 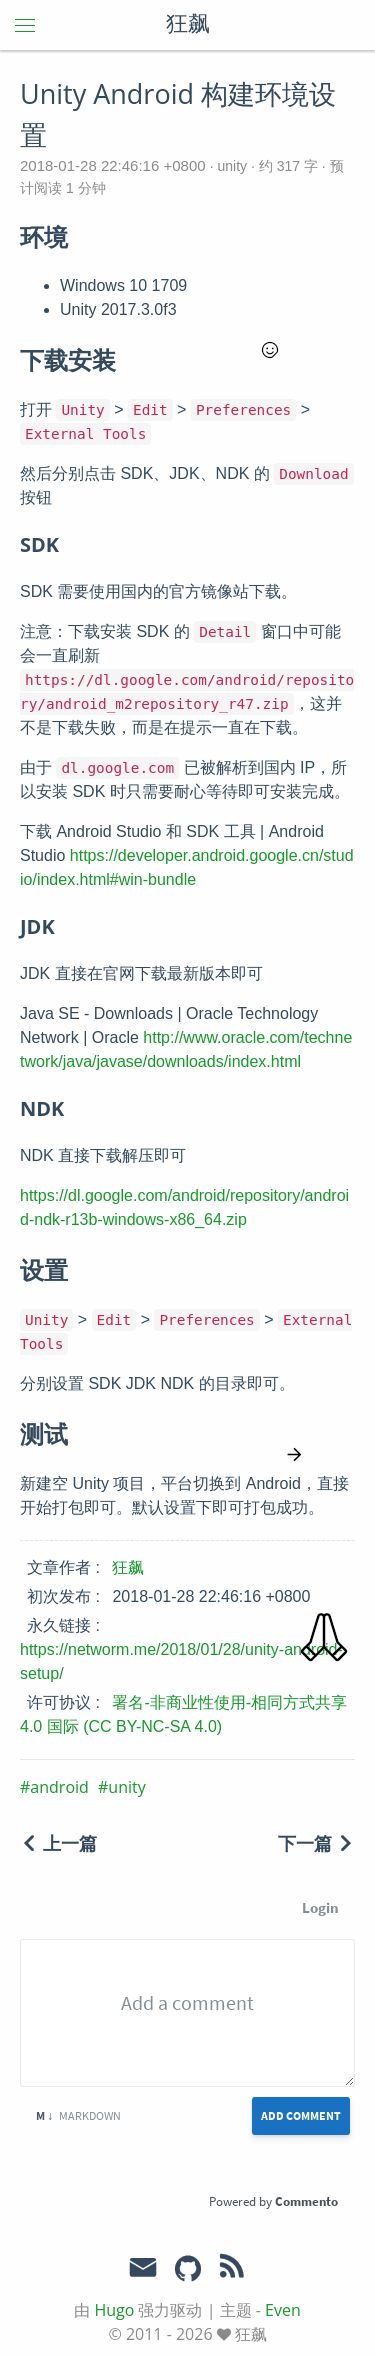 I want to click on send a prayer or blessing, so click(x=324, y=1638).